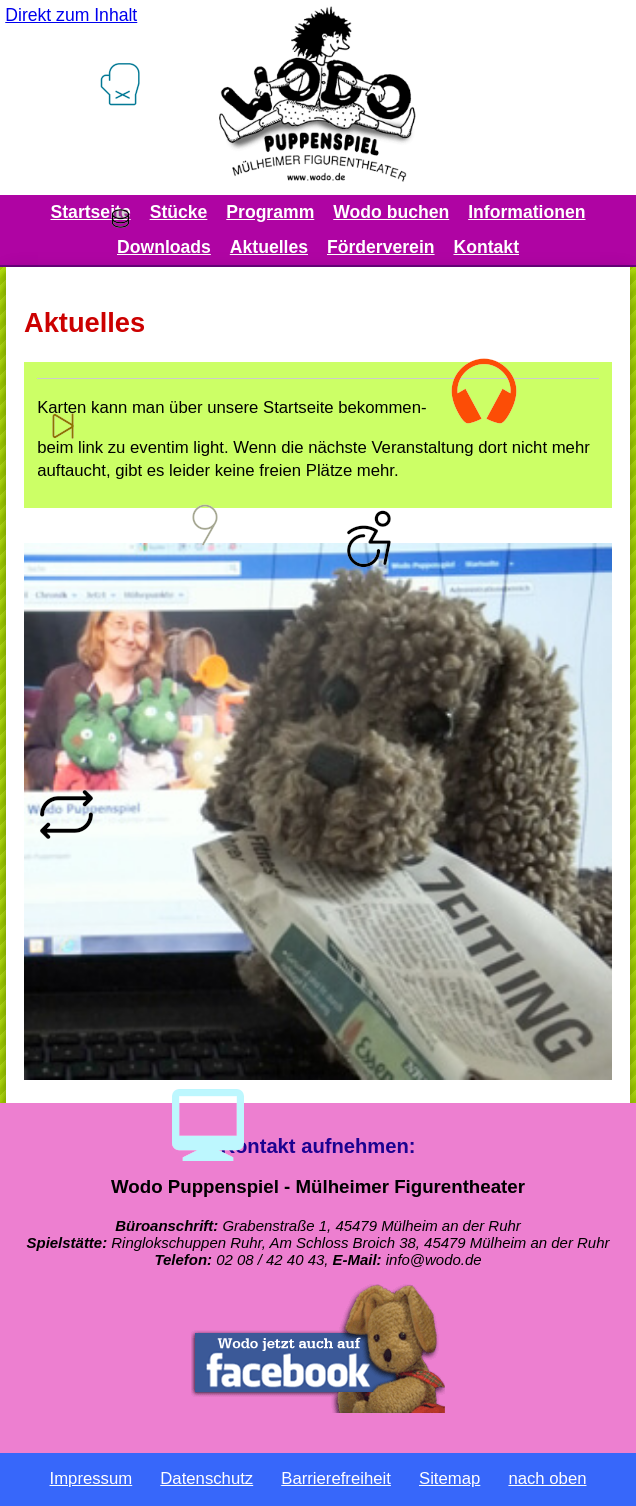 This screenshot has width=636, height=1506. I want to click on indicates wheelchair accessible route or facility, so click(370, 540).